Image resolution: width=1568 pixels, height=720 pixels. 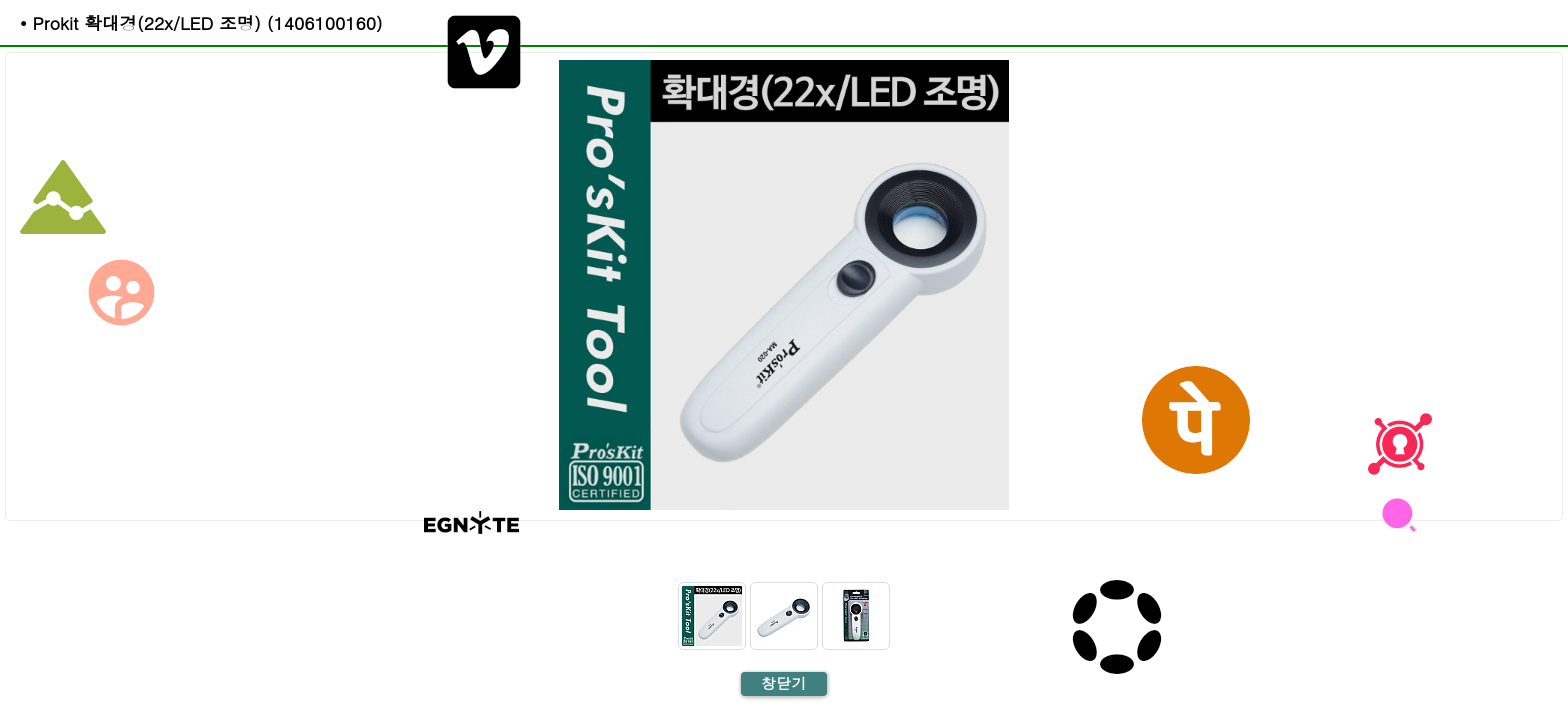 What do you see at coordinates (471, 522) in the screenshot?
I see `open egnyte cloud storage app` at bounding box center [471, 522].